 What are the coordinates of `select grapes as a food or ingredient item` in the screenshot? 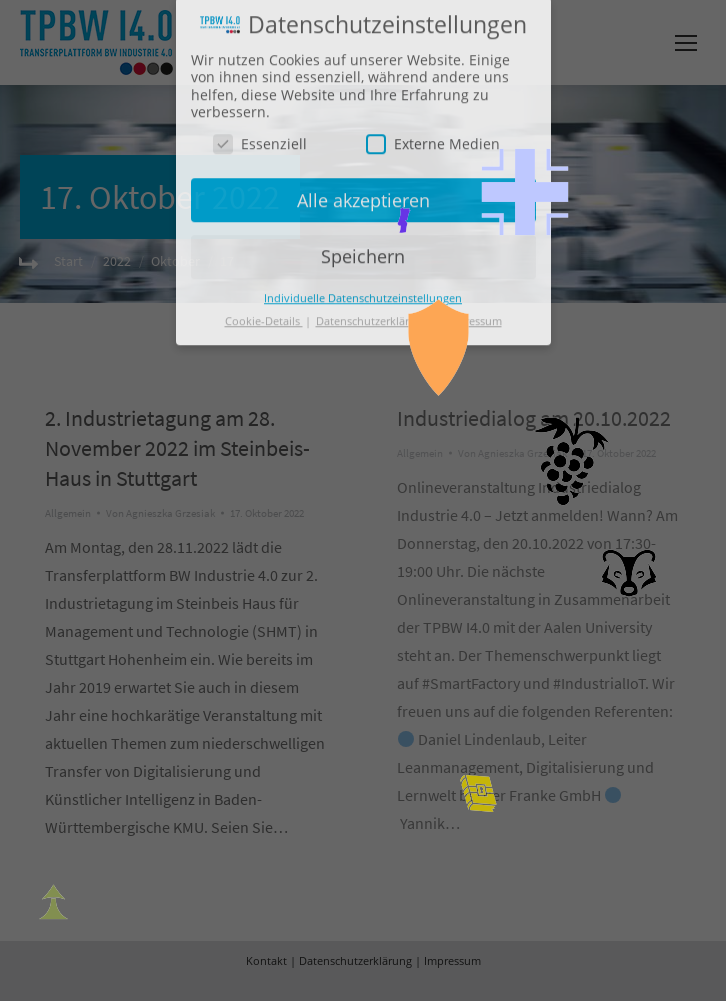 It's located at (571, 461).